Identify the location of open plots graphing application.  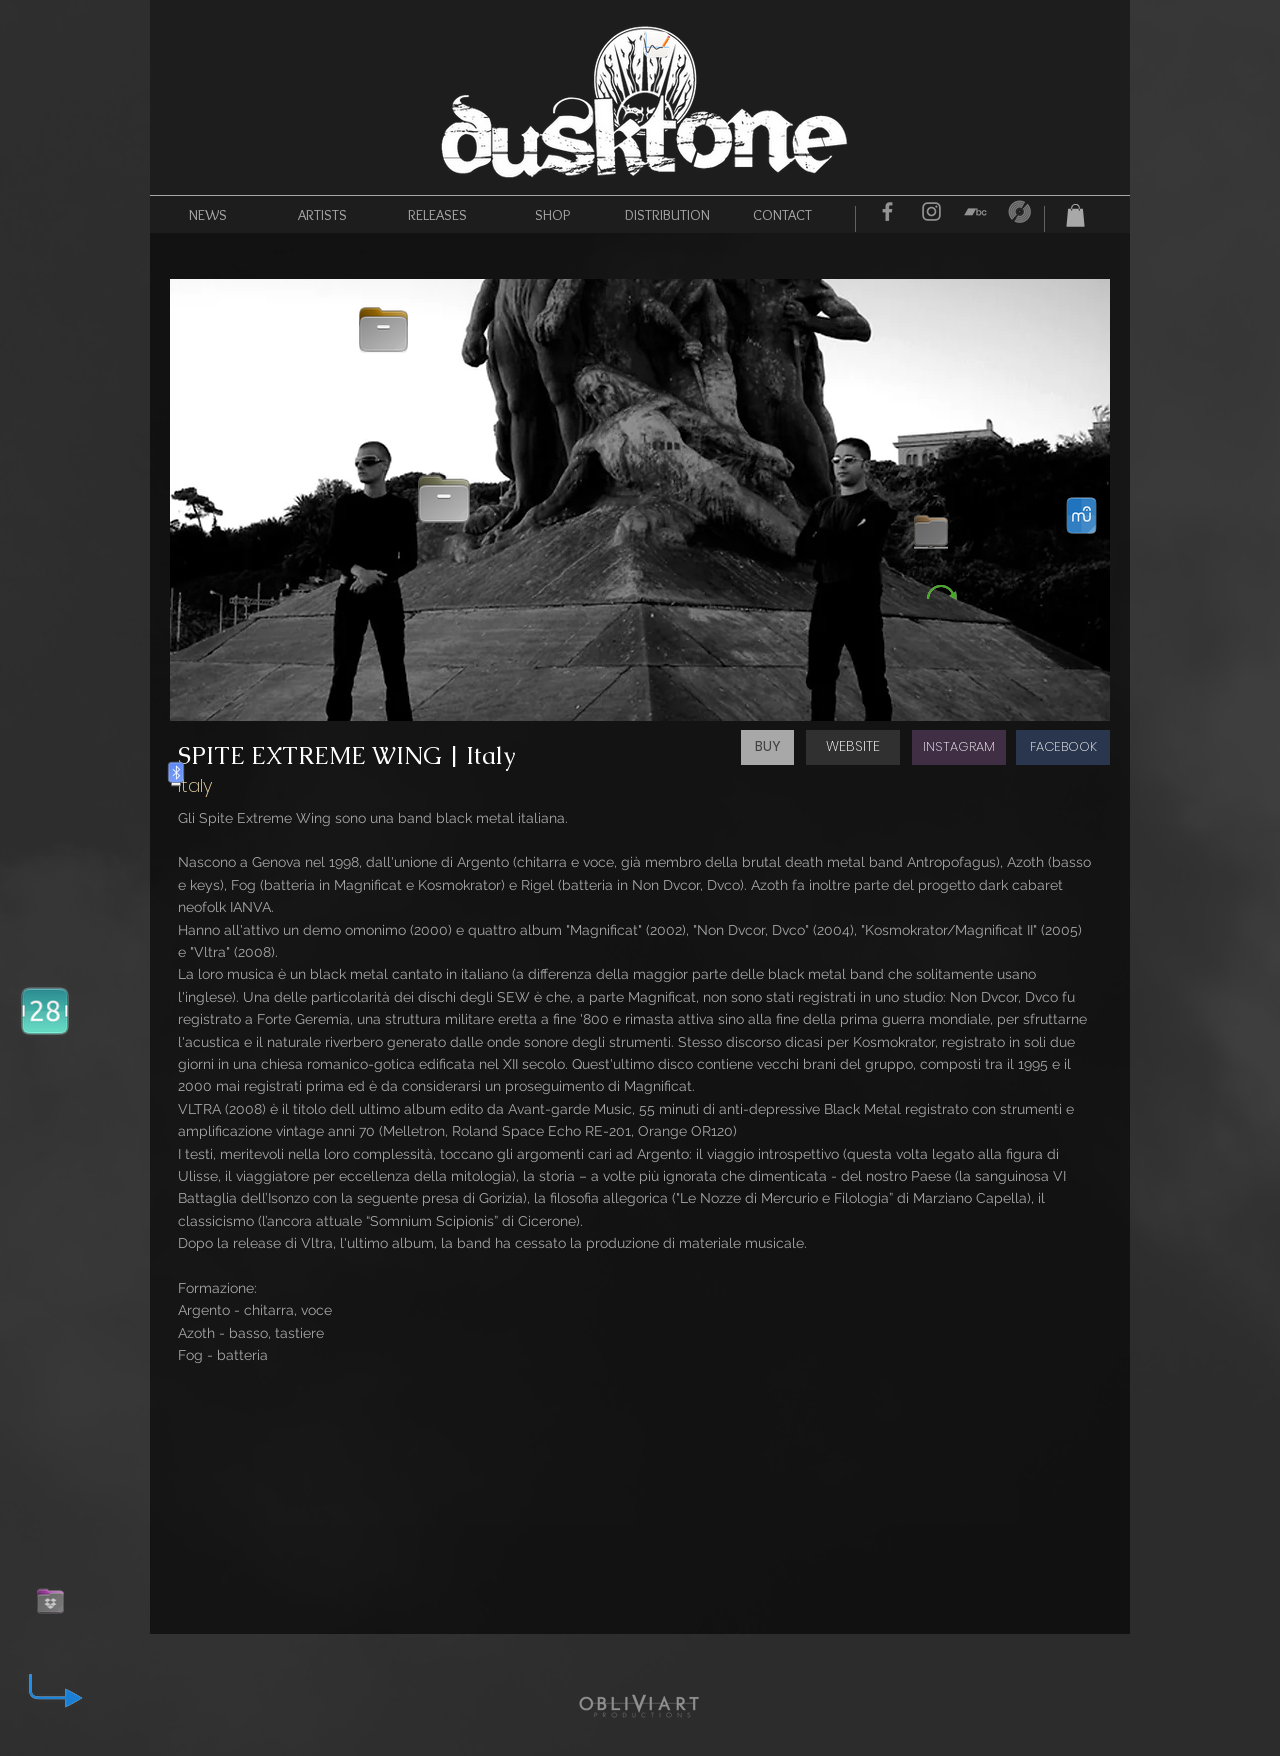
(656, 44).